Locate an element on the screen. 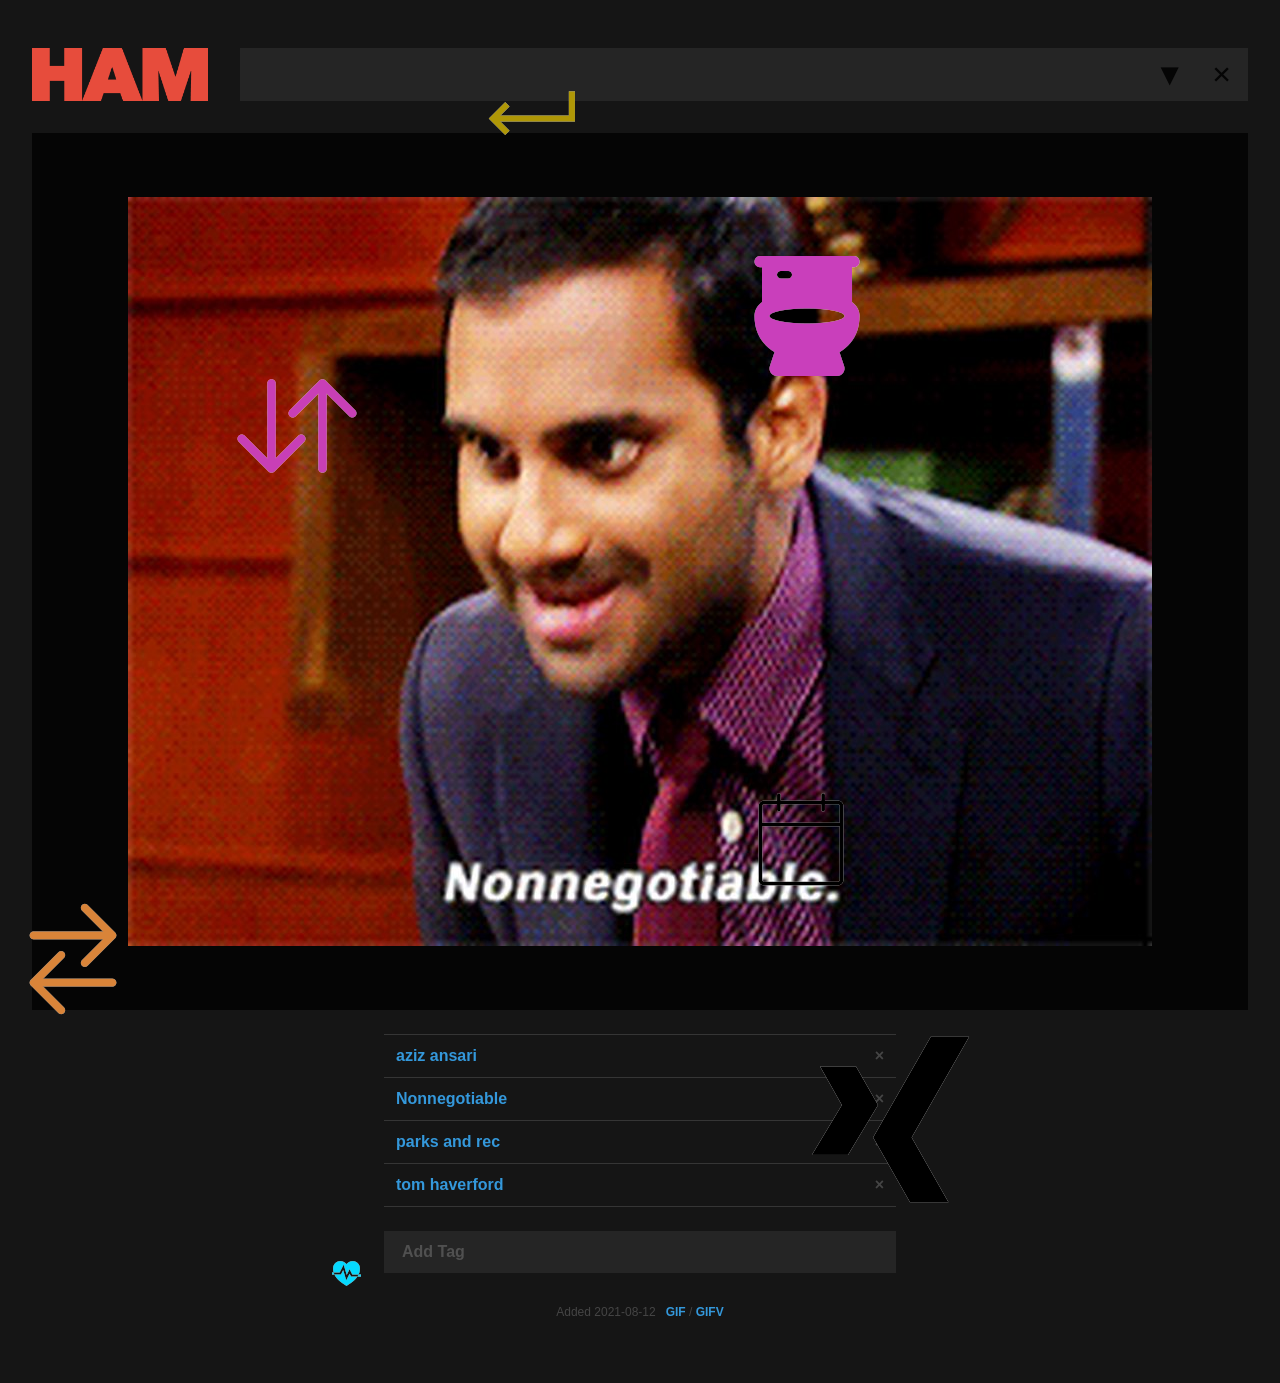 The image size is (1280, 1383). track your fitness and health metrics is located at coordinates (346, 1273).